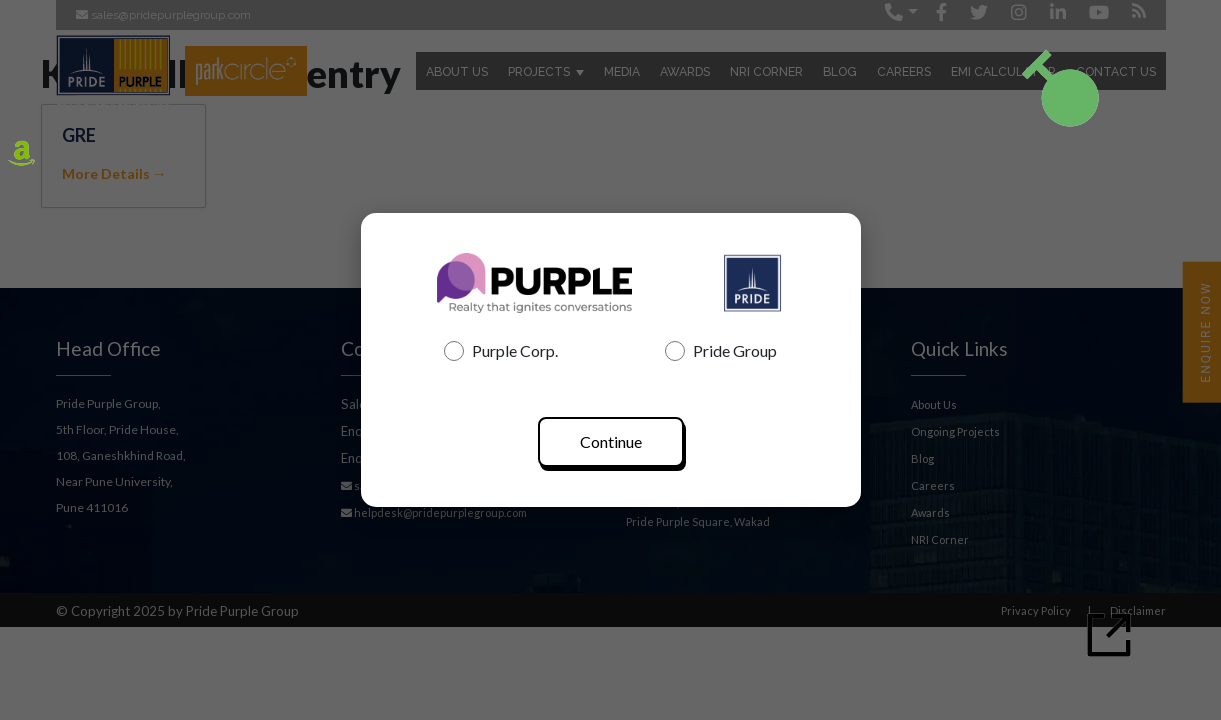 The width and height of the screenshot is (1221, 720). Describe the element at coordinates (1064, 88) in the screenshot. I see `gender identity symbol for travesti` at that location.